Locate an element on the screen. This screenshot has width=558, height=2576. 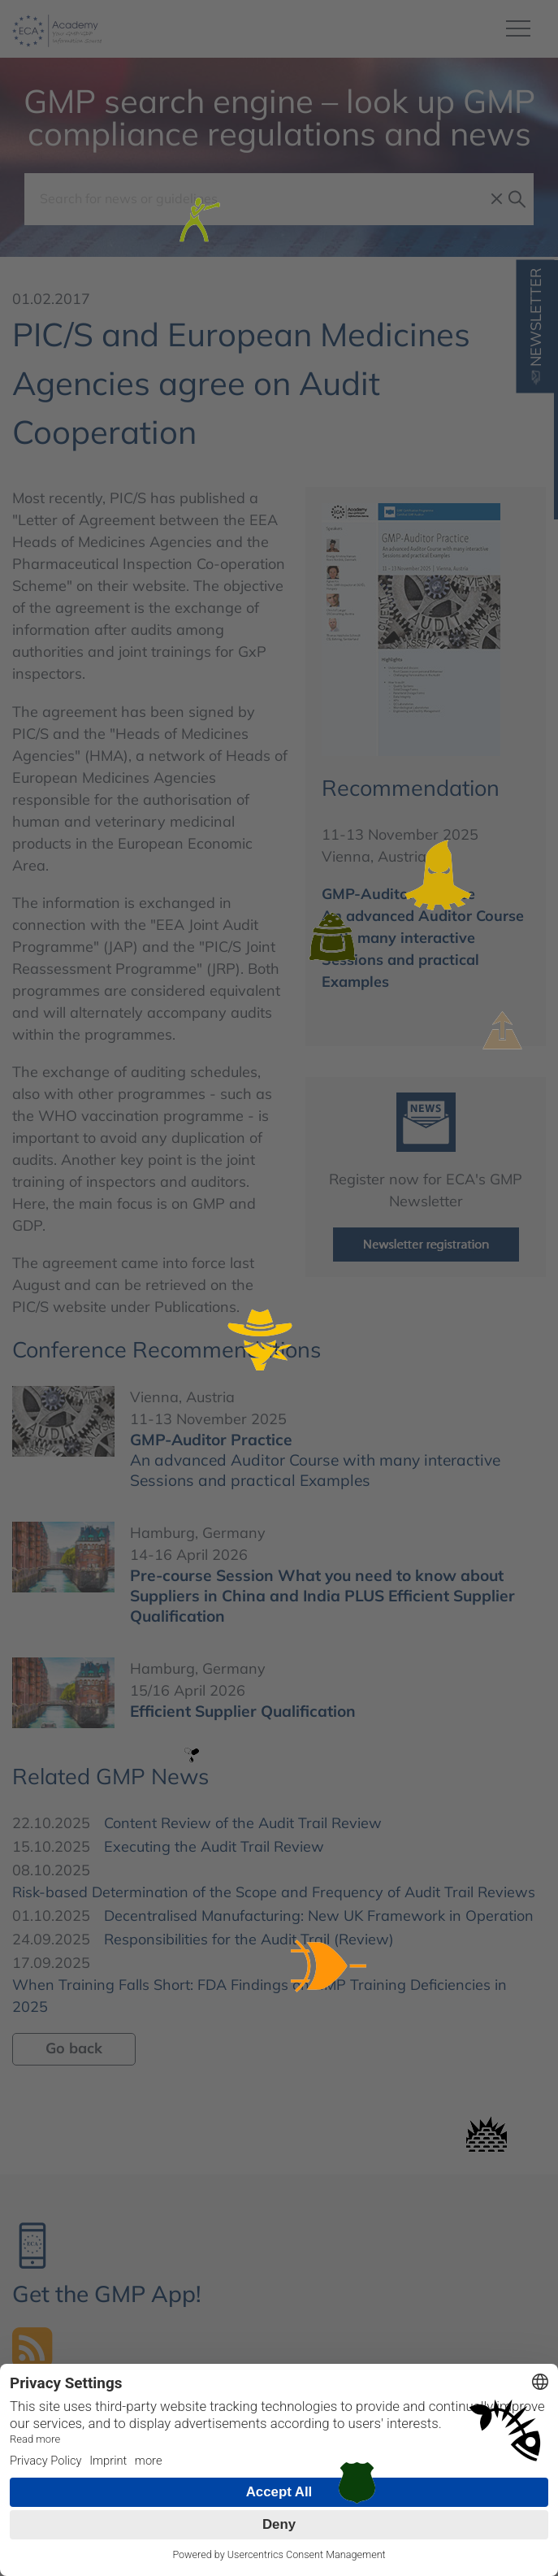
select executioner character class is located at coordinates (438, 874).